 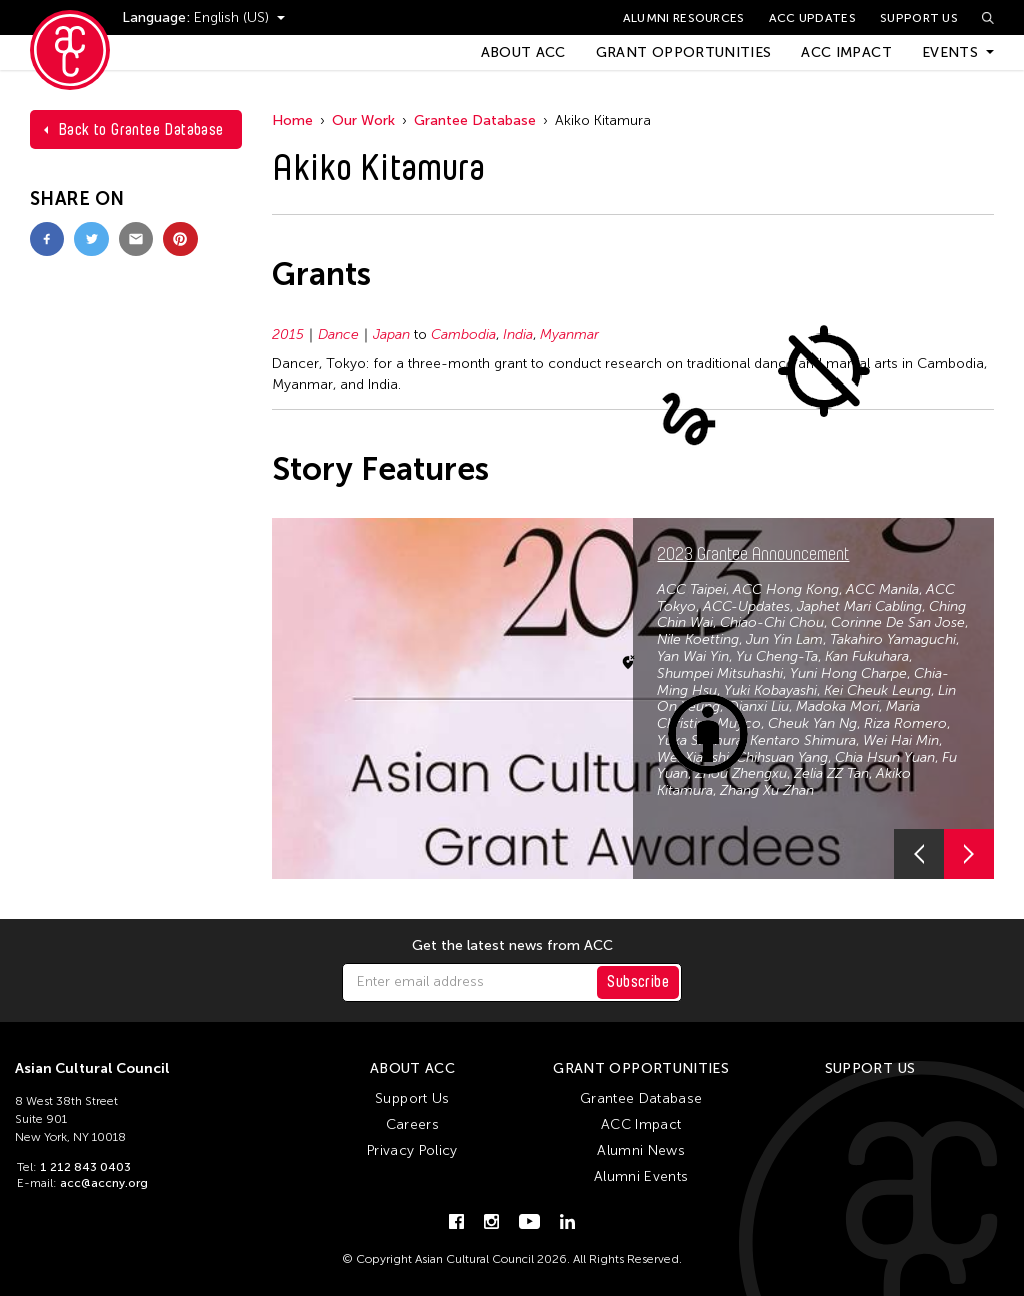 What do you see at coordinates (689, 419) in the screenshot?
I see `access gesture controls or settings` at bounding box center [689, 419].